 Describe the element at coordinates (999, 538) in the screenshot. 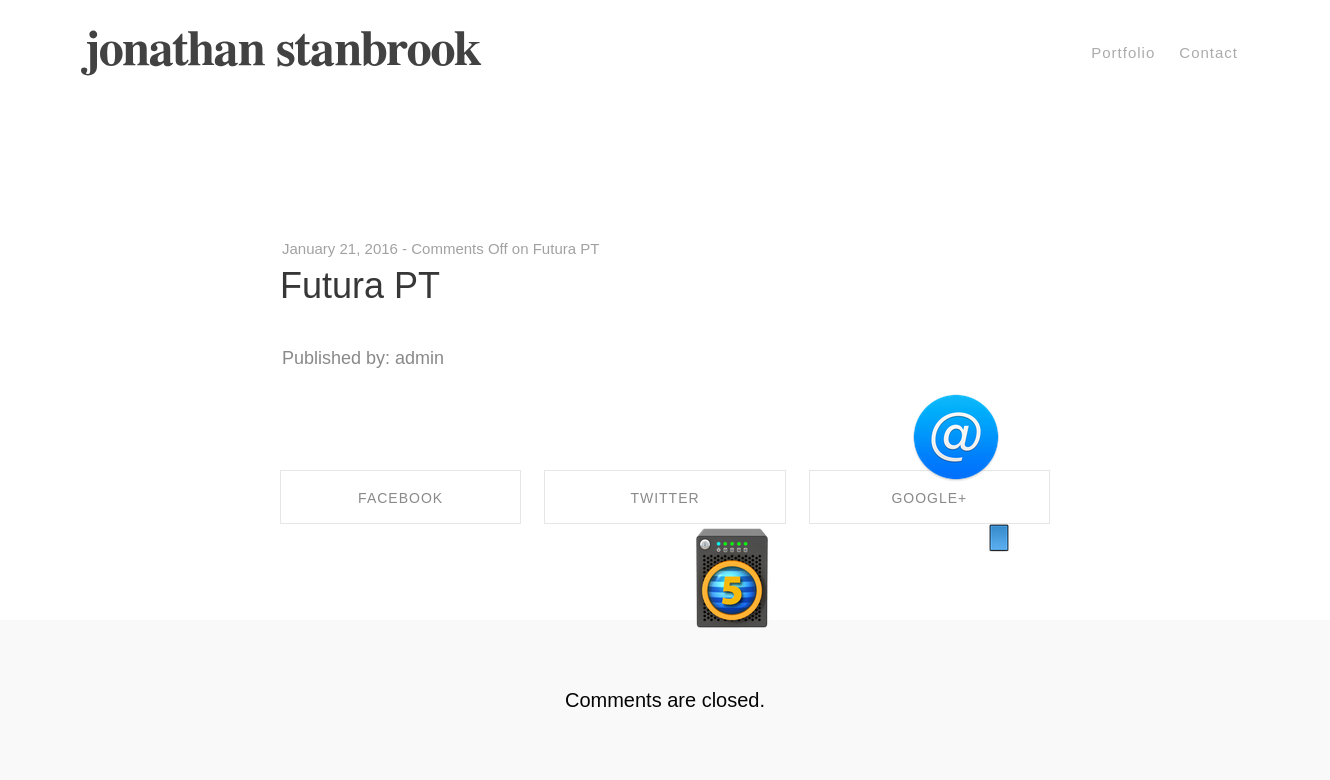

I see `iPad Pro device connected to your system` at that location.